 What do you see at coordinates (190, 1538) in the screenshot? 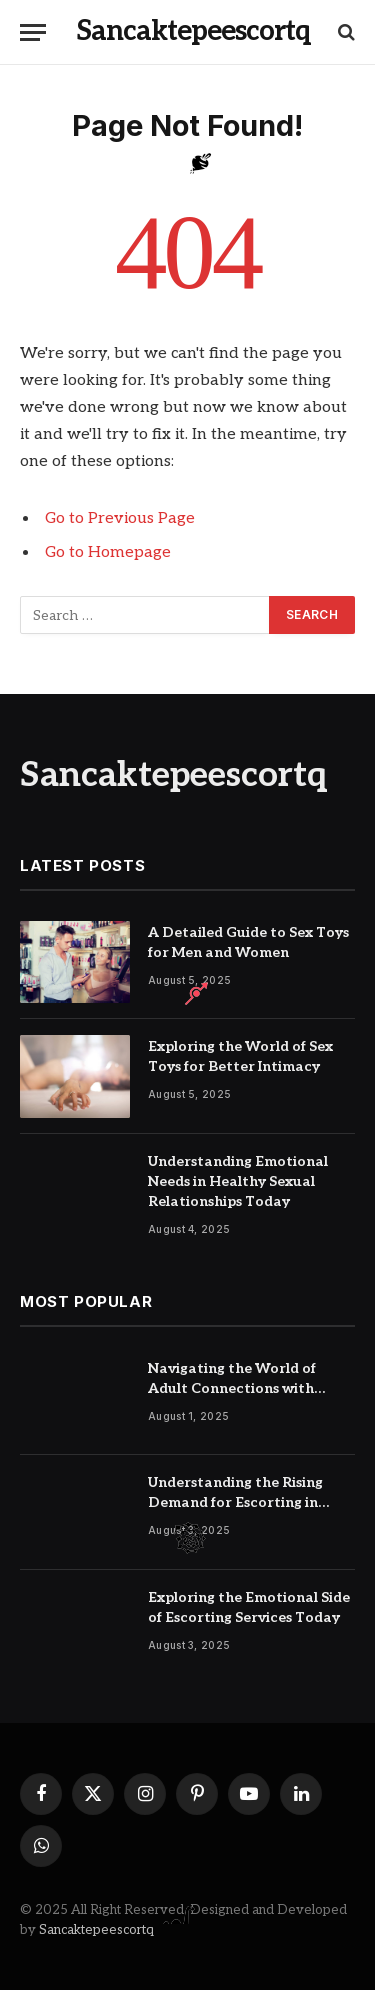
I see `represents a trap or hazard in gameplay` at bounding box center [190, 1538].